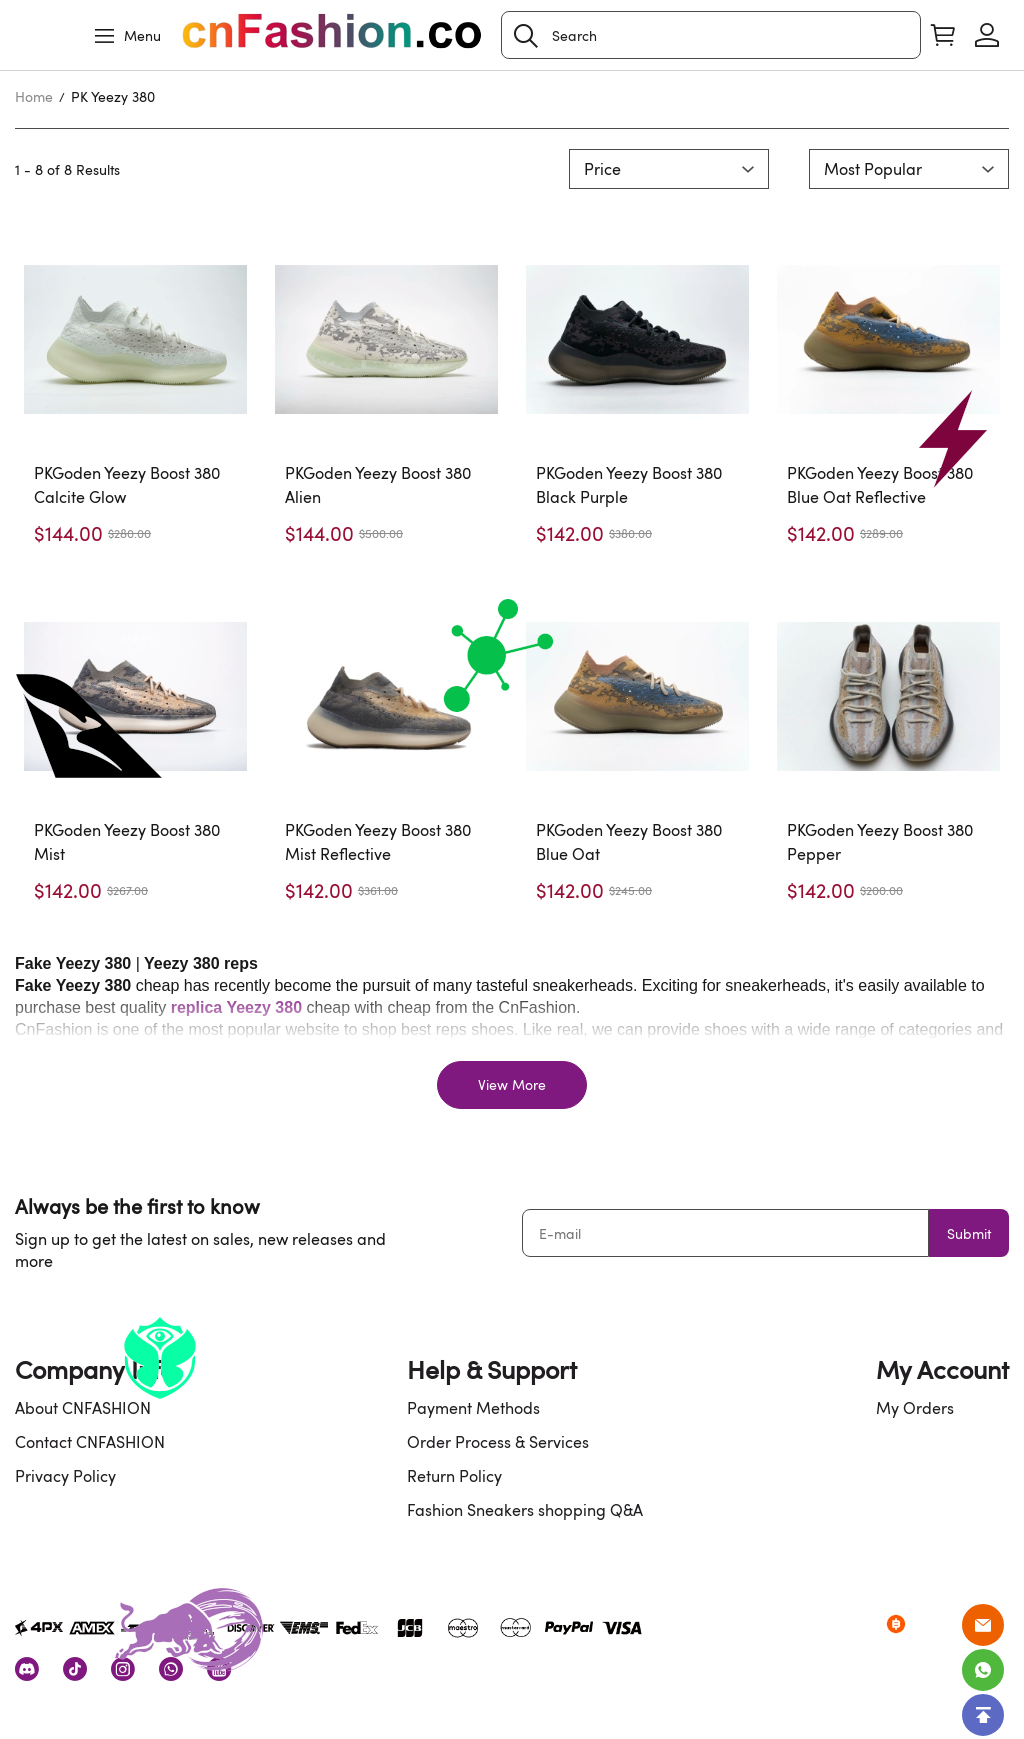 Image resolution: width=1024 pixels, height=1739 pixels. Describe the element at coordinates (953, 439) in the screenshot. I see `open StackBlitz web IDE` at that location.